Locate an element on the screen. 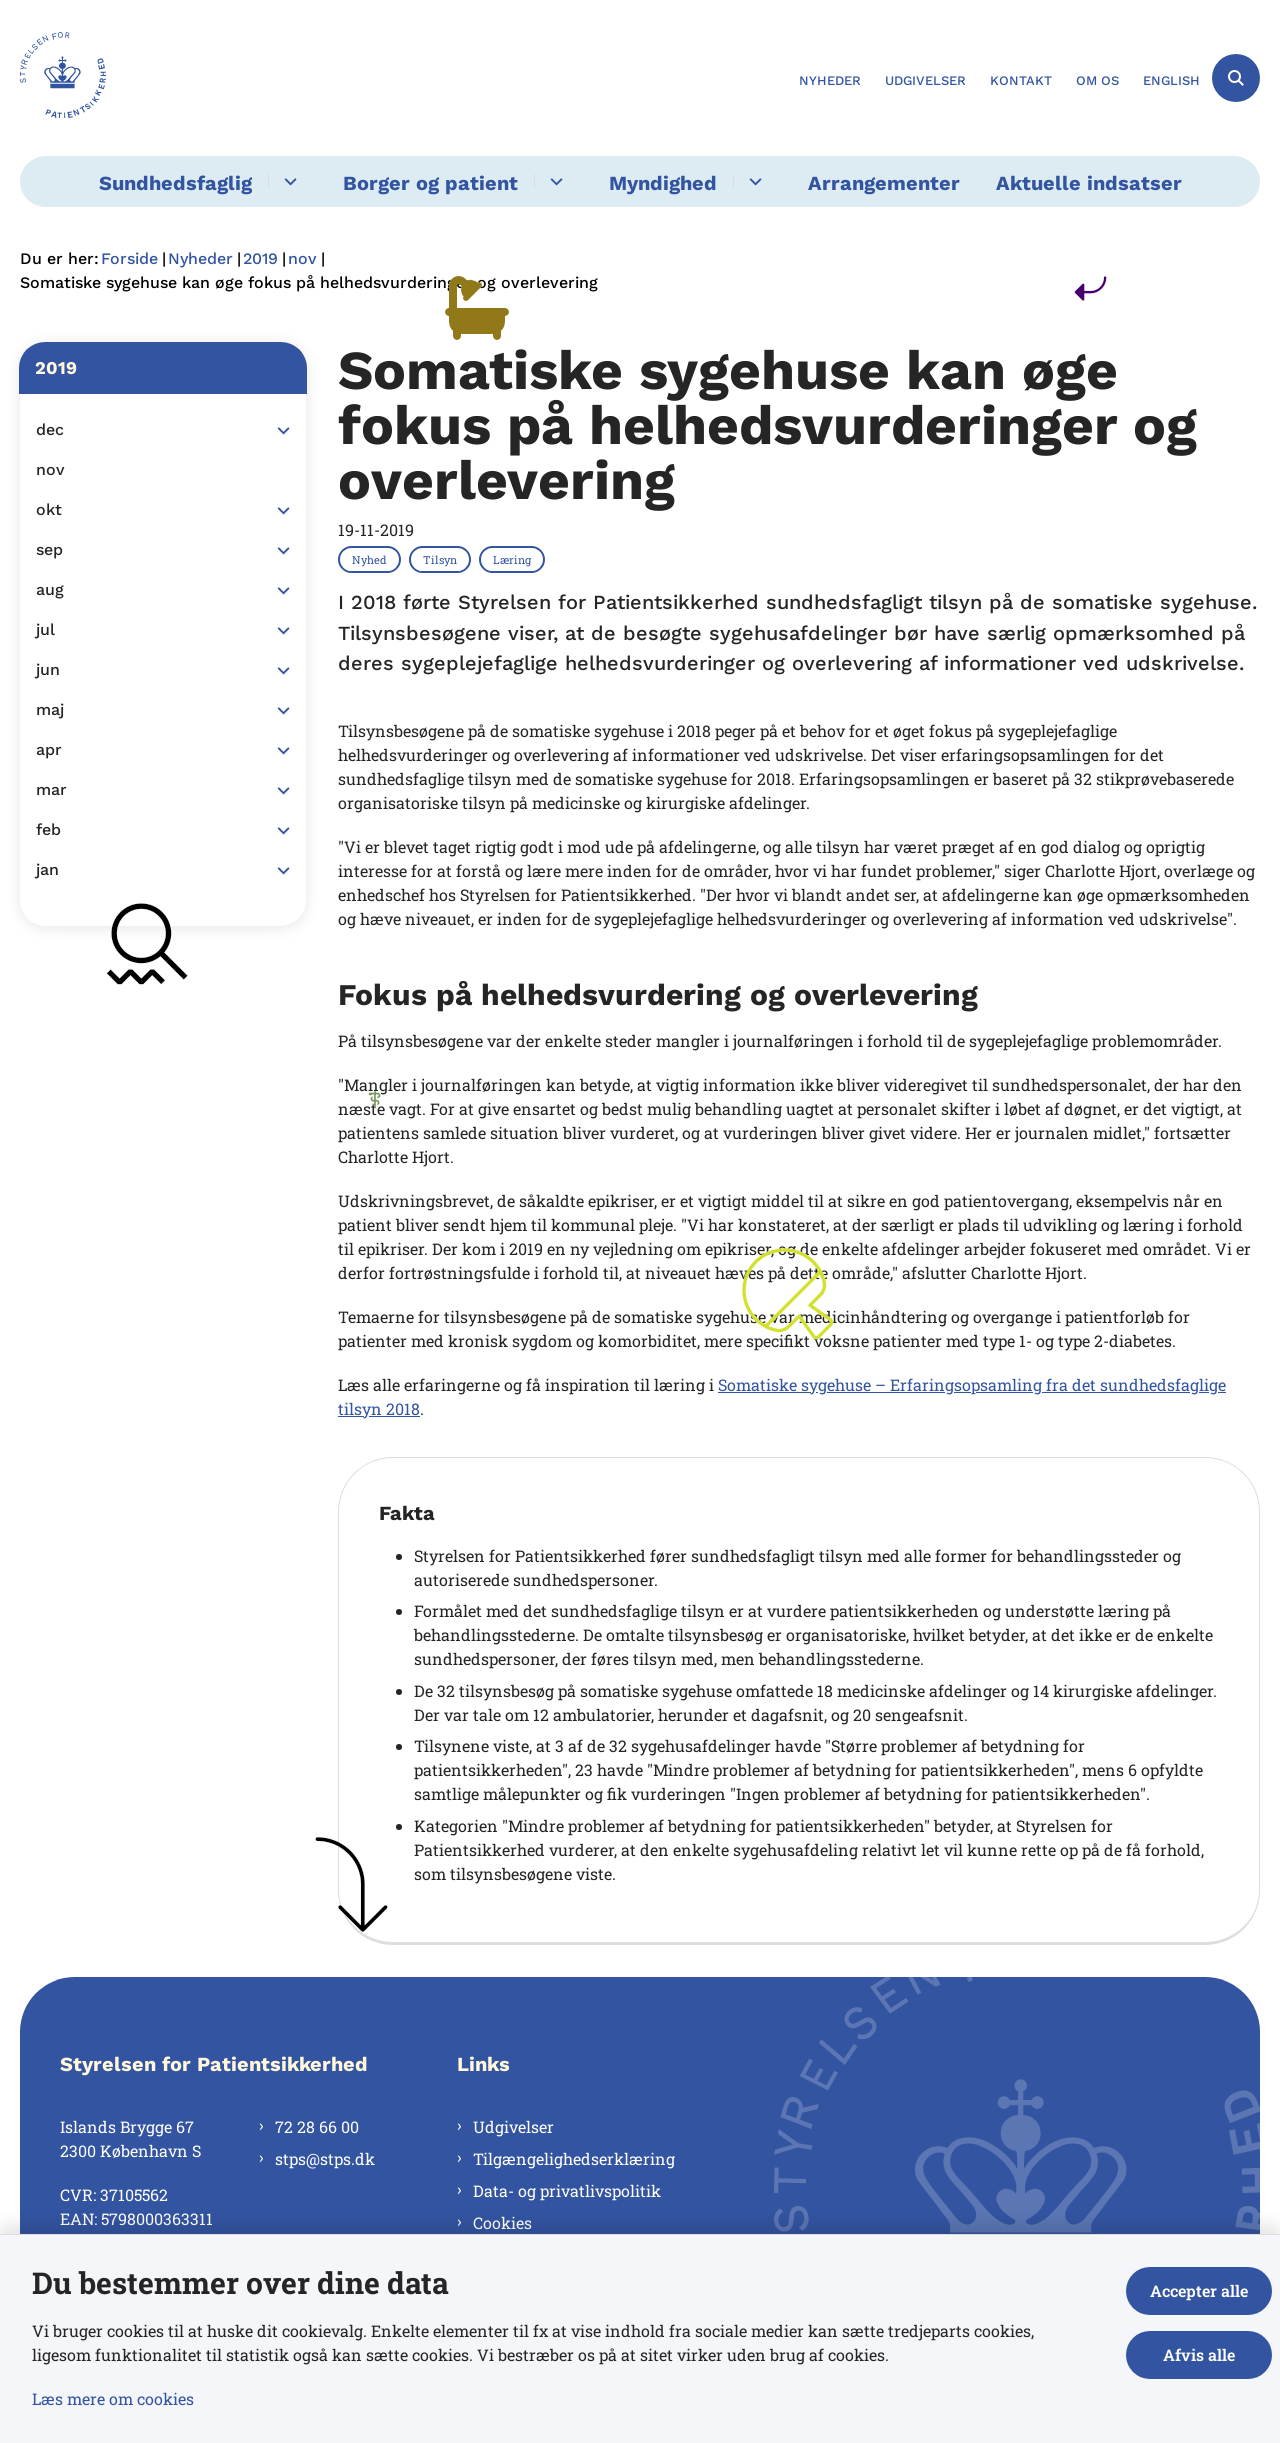 Image resolution: width=1280 pixels, height=2443 pixels. perform a fuzzy or approximate search is located at coordinates (149, 941).